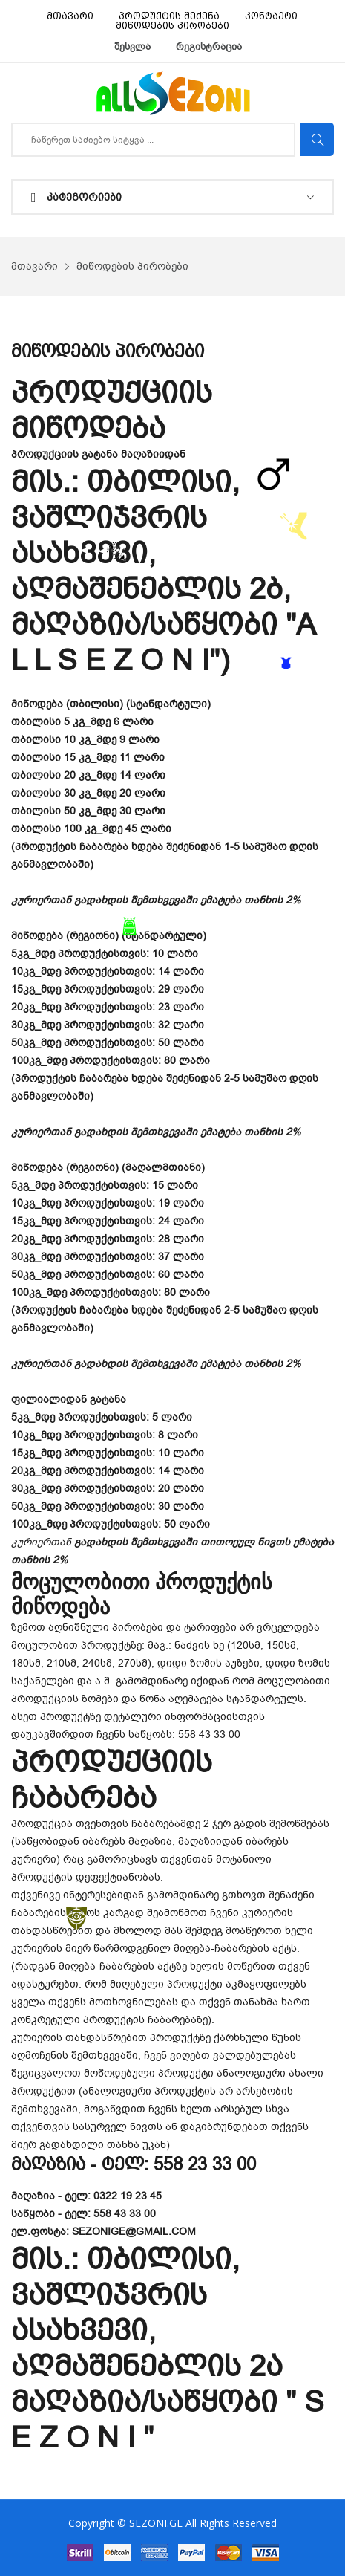 This screenshot has width=345, height=2576. What do you see at coordinates (286, 663) in the screenshot?
I see `equip body armor or protective vest` at bounding box center [286, 663].